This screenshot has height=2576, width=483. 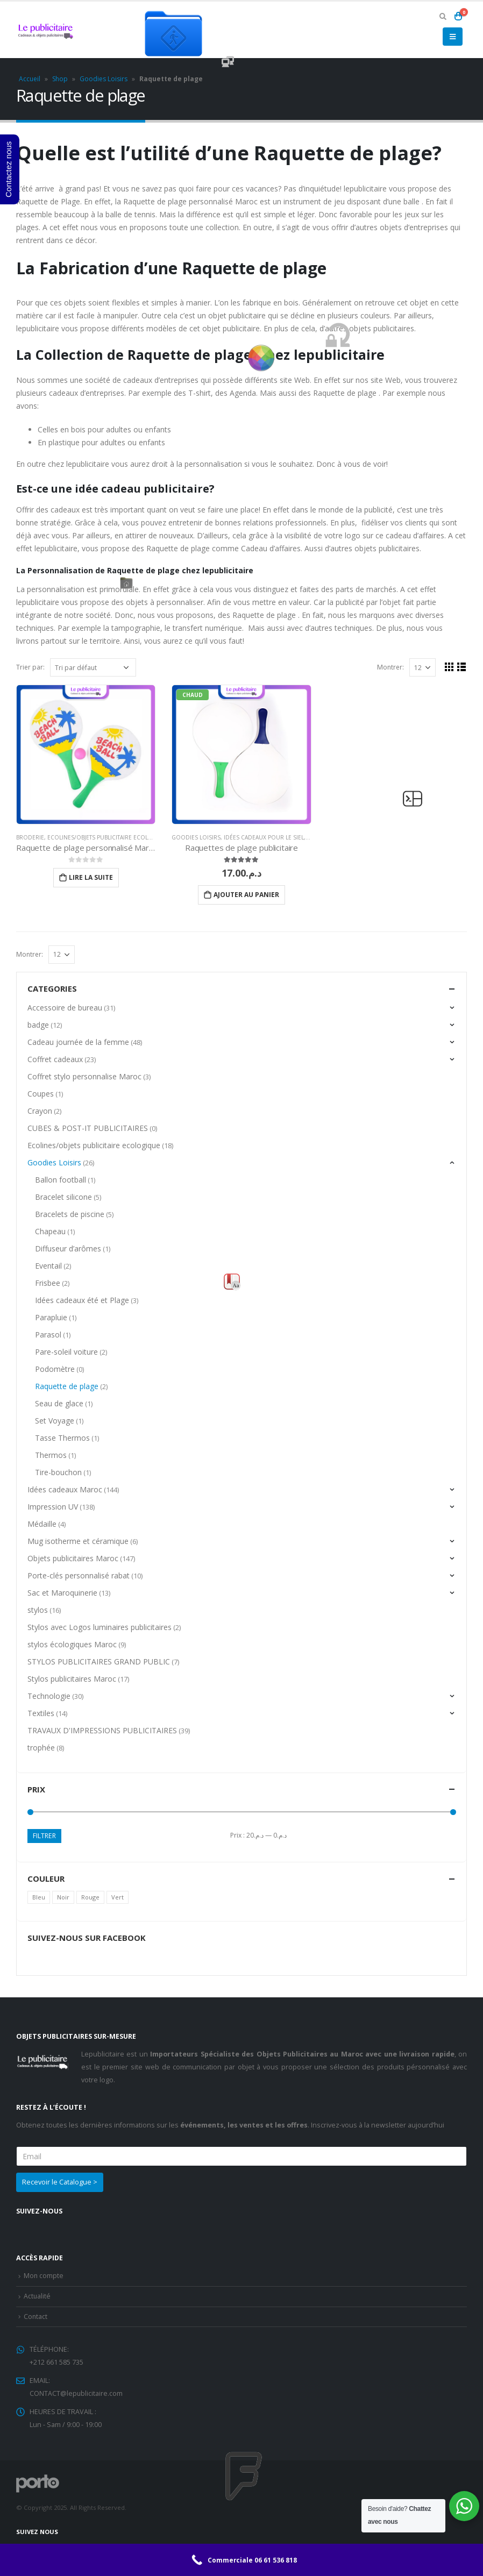 What do you see at coordinates (126, 583) in the screenshot?
I see `access your home folder` at bounding box center [126, 583].